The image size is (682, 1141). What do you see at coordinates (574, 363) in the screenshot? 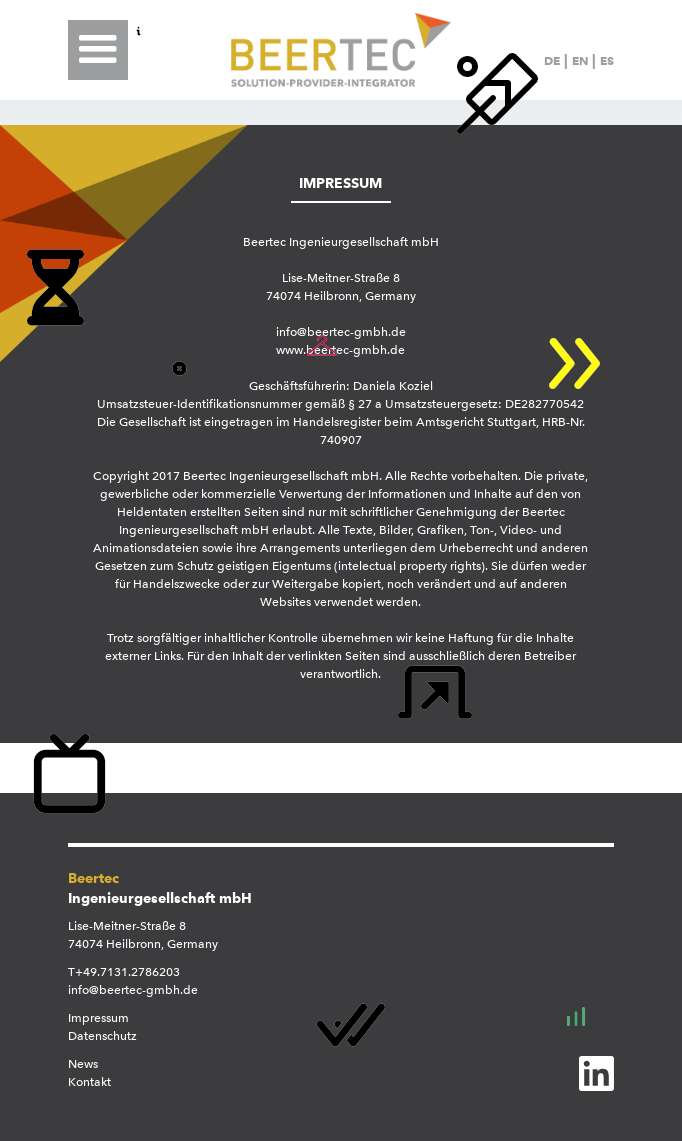
I see `skip forward or advance quickly` at bounding box center [574, 363].